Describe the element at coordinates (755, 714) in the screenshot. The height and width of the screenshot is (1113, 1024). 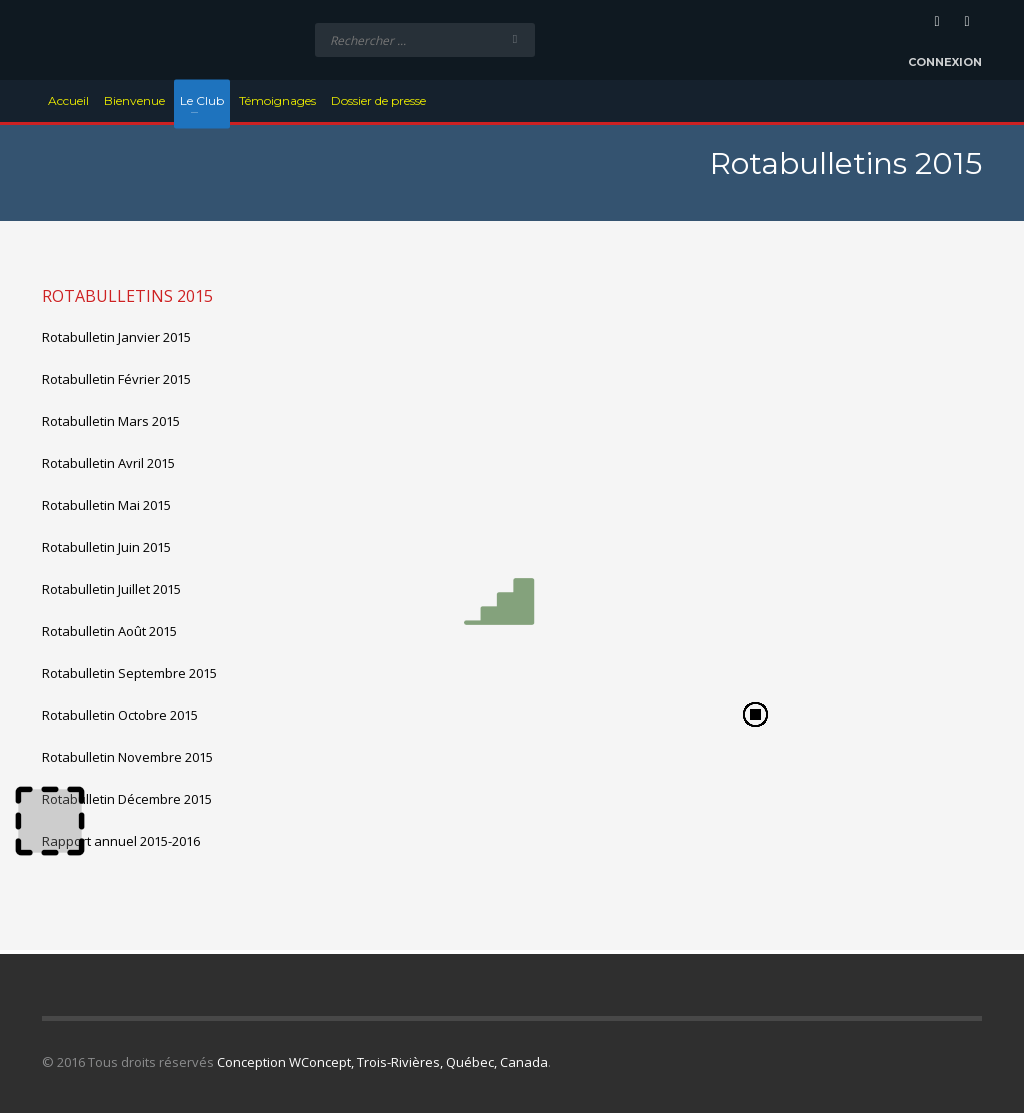
I see `stop media playback` at that location.